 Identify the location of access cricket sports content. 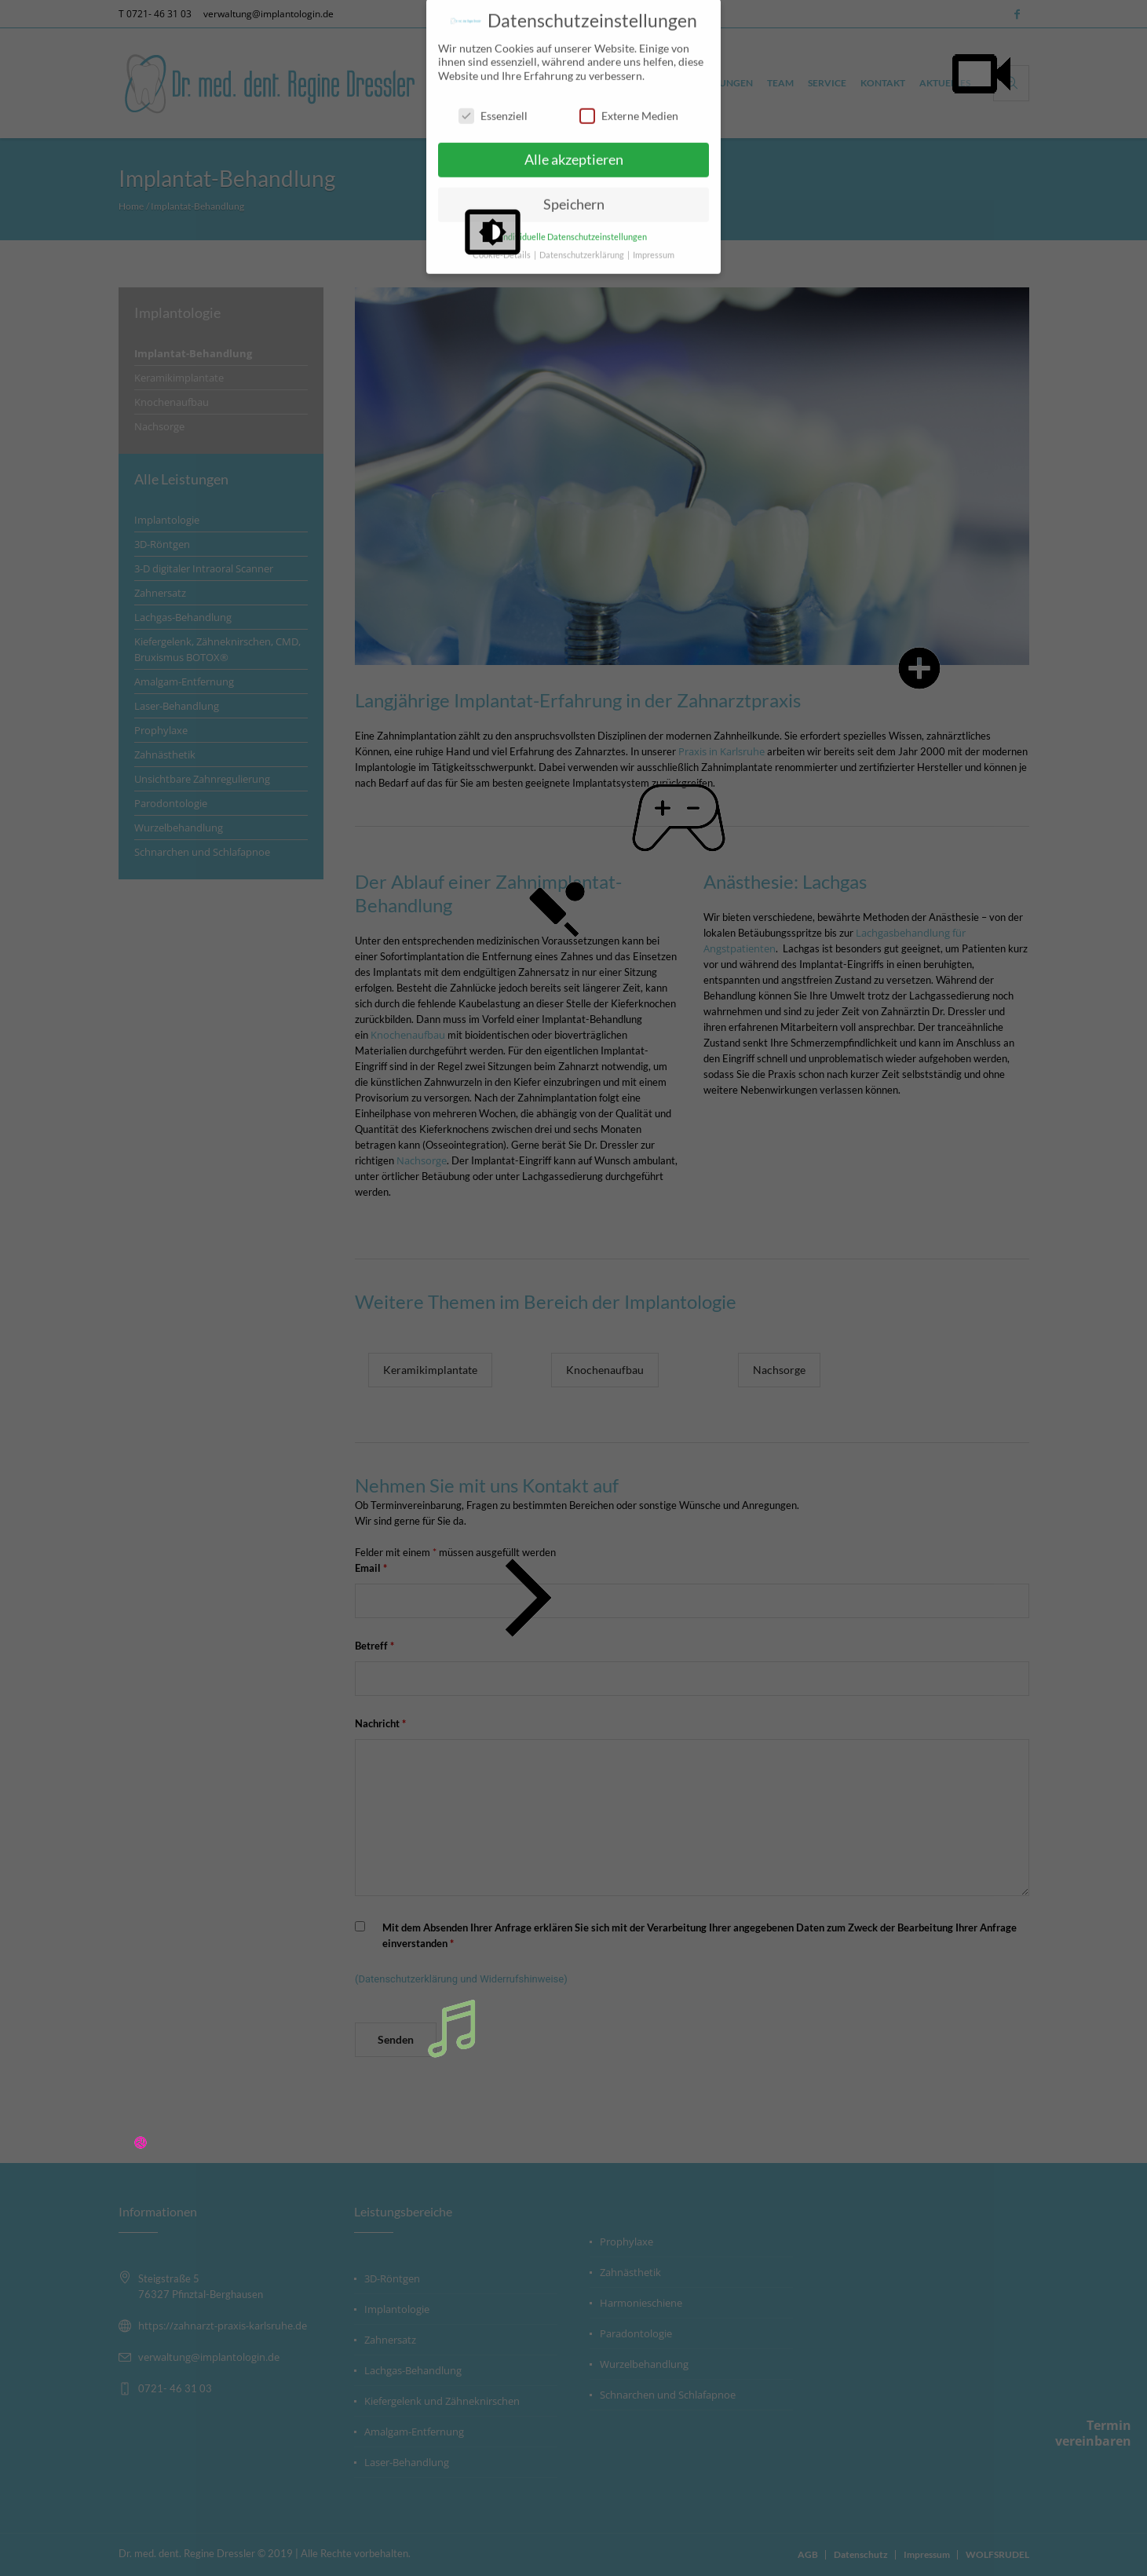
(557, 909).